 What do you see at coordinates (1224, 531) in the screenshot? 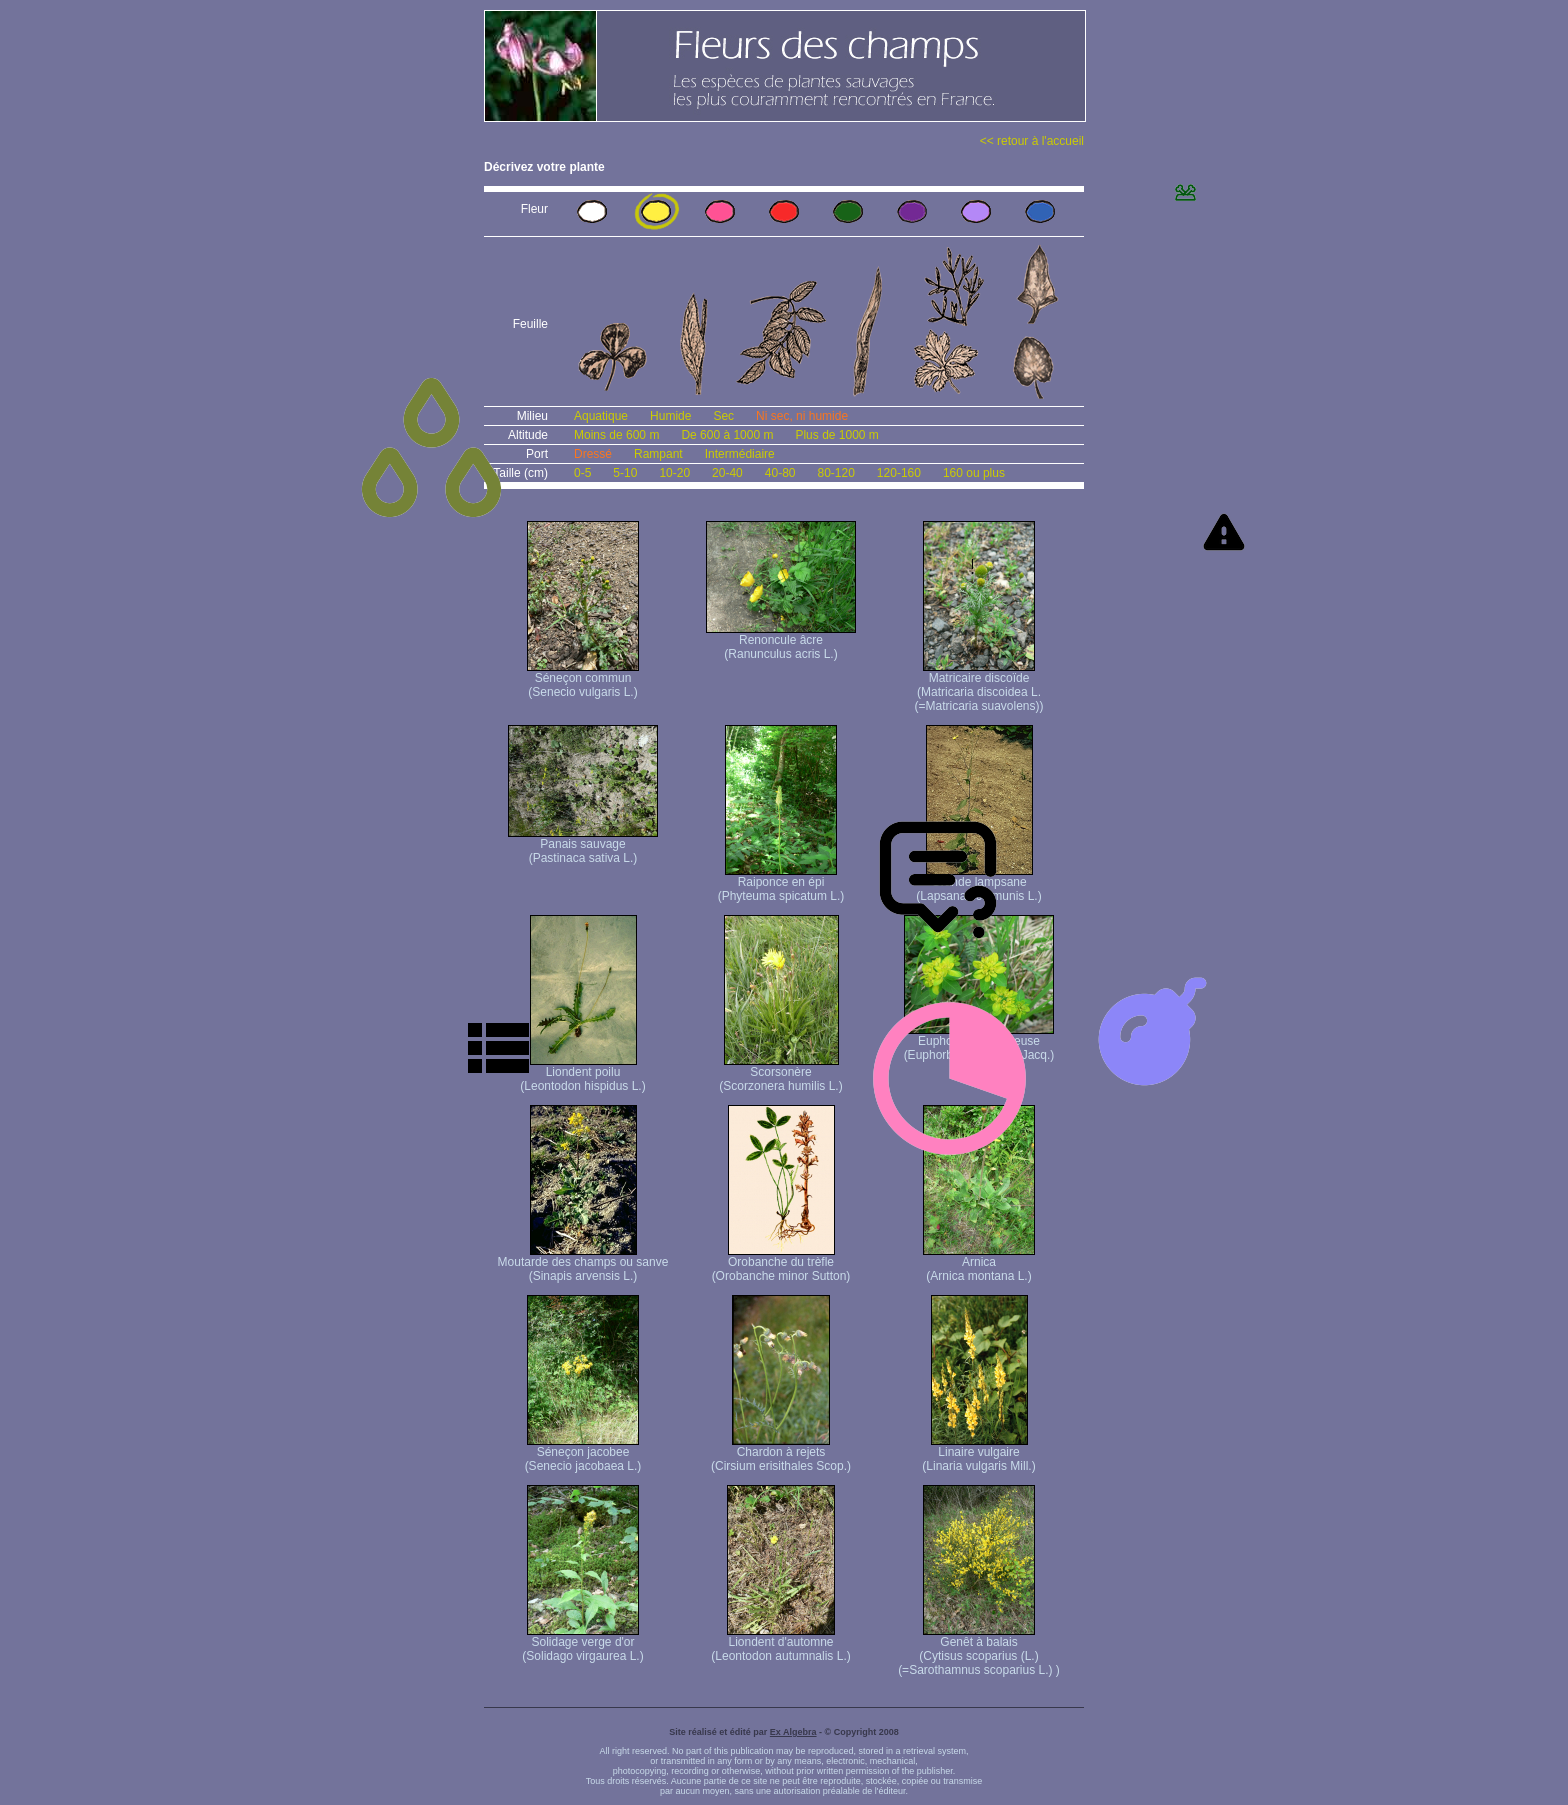
I see `indicates a warning or caution state` at bounding box center [1224, 531].